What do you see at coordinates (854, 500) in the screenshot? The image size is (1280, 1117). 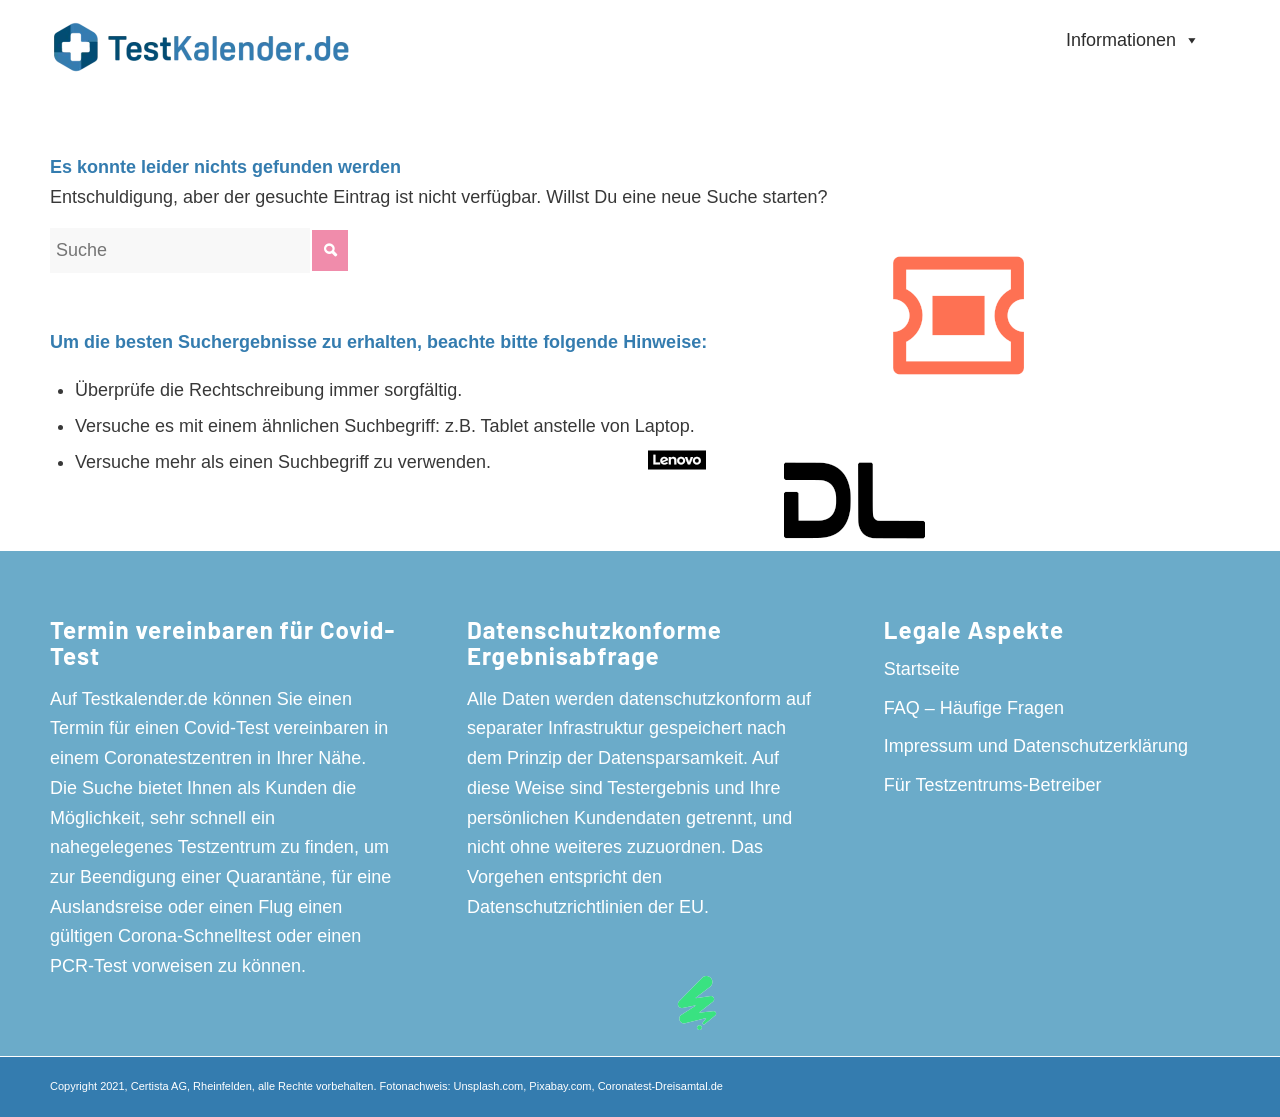 I see `debrid-link service logo` at bounding box center [854, 500].